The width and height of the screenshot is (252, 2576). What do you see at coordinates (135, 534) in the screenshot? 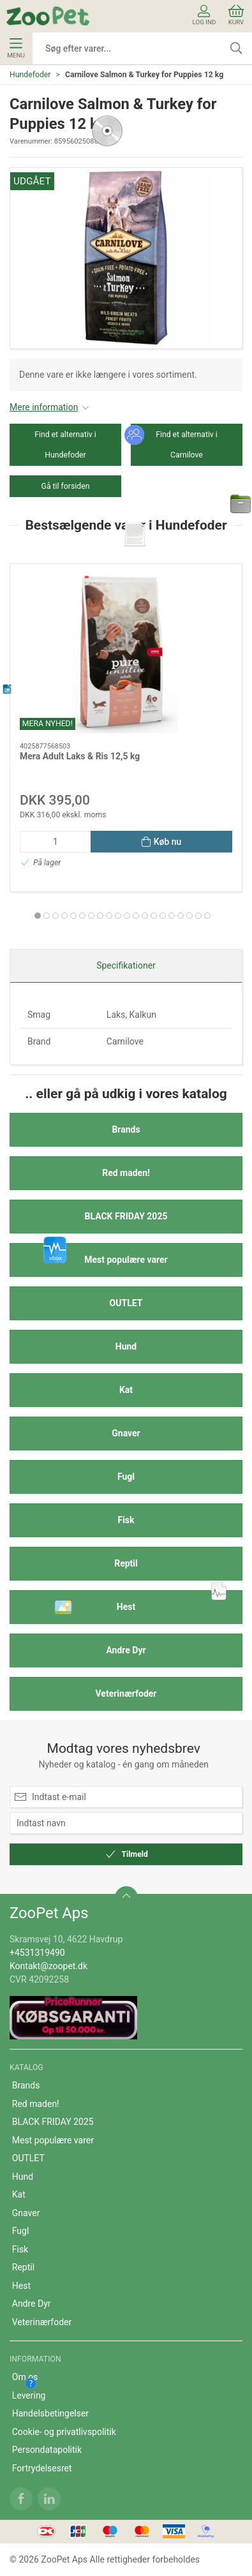
I see `a plain text file or document` at bounding box center [135, 534].